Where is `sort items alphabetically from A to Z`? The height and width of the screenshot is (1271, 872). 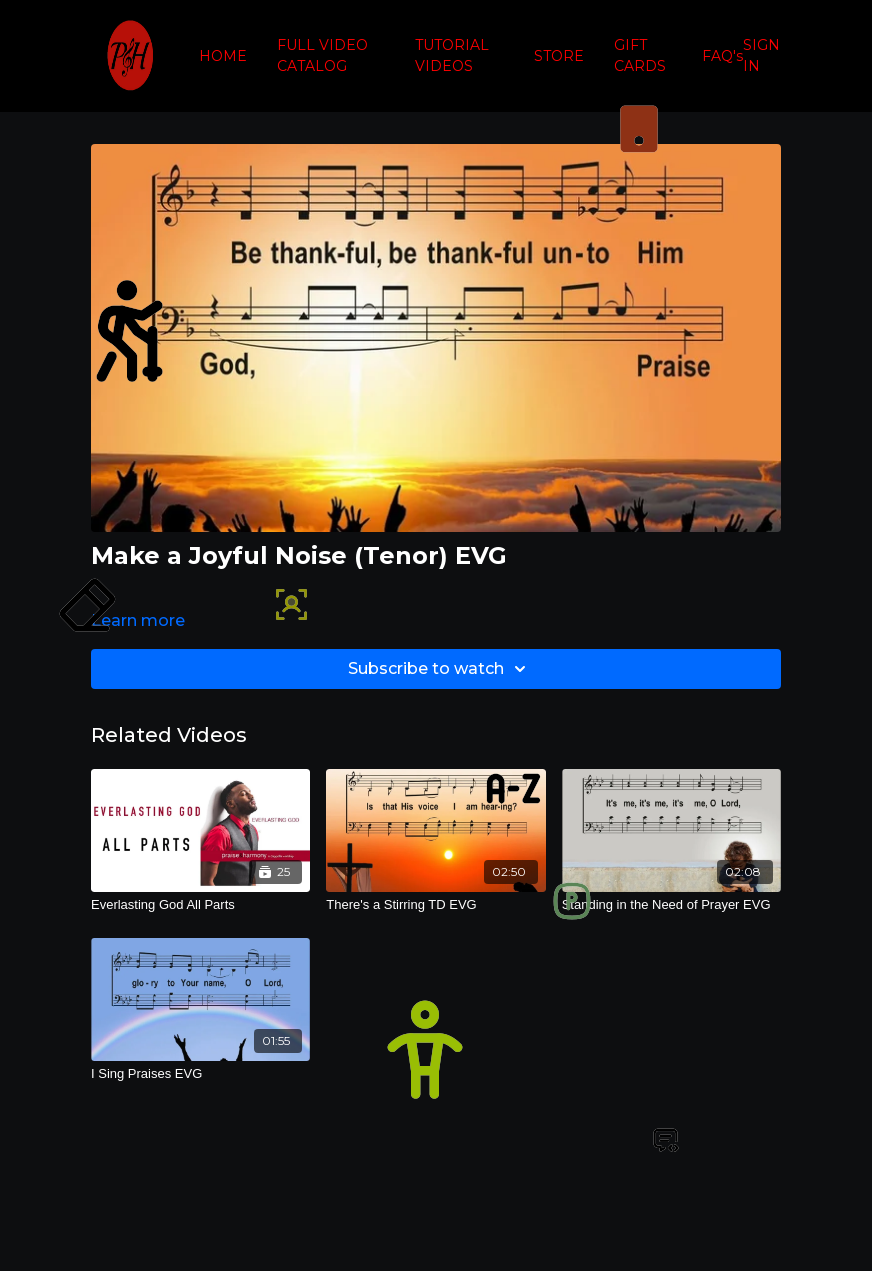
sort items alphabetically from A to Z is located at coordinates (513, 788).